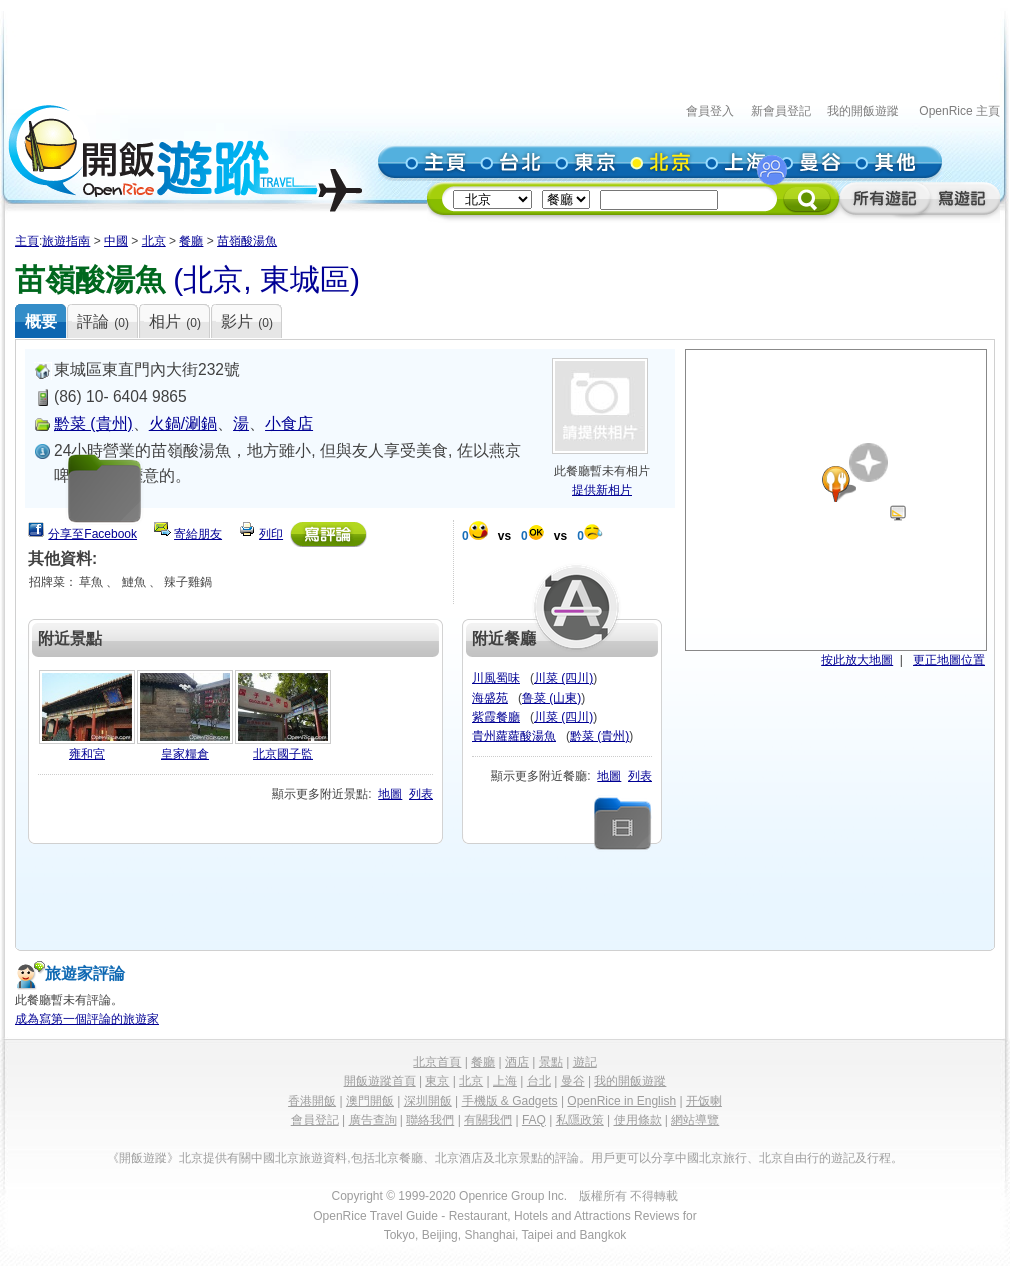  I want to click on manage user accounts and settings, so click(772, 170).